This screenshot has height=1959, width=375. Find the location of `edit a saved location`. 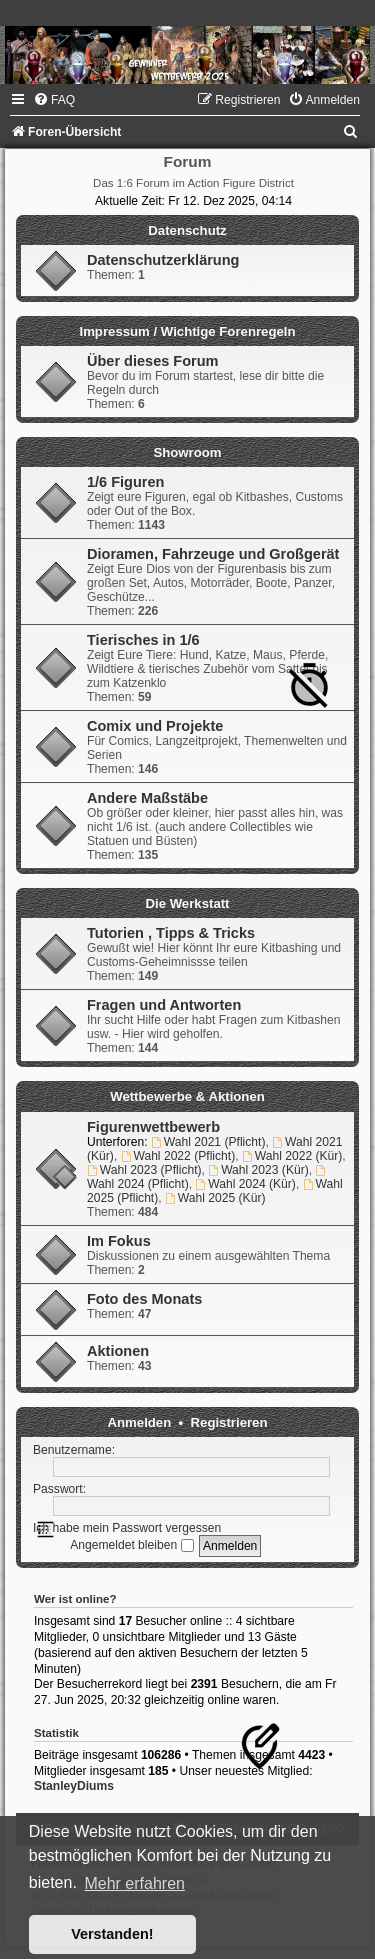

edit a saved location is located at coordinates (259, 1747).